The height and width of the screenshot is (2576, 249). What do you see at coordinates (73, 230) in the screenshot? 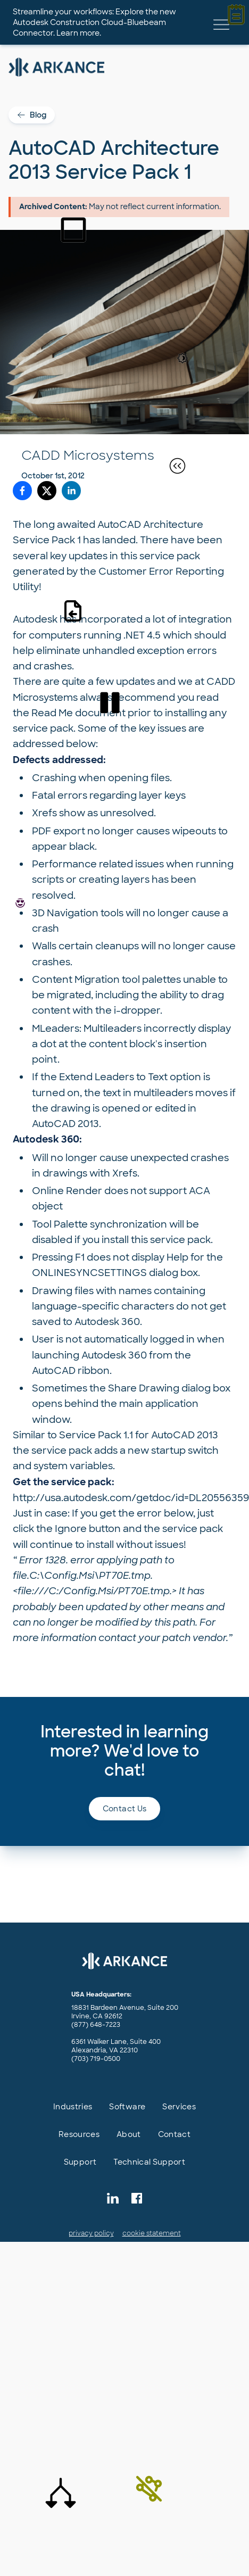
I see `stop media playback` at bounding box center [73, 230].